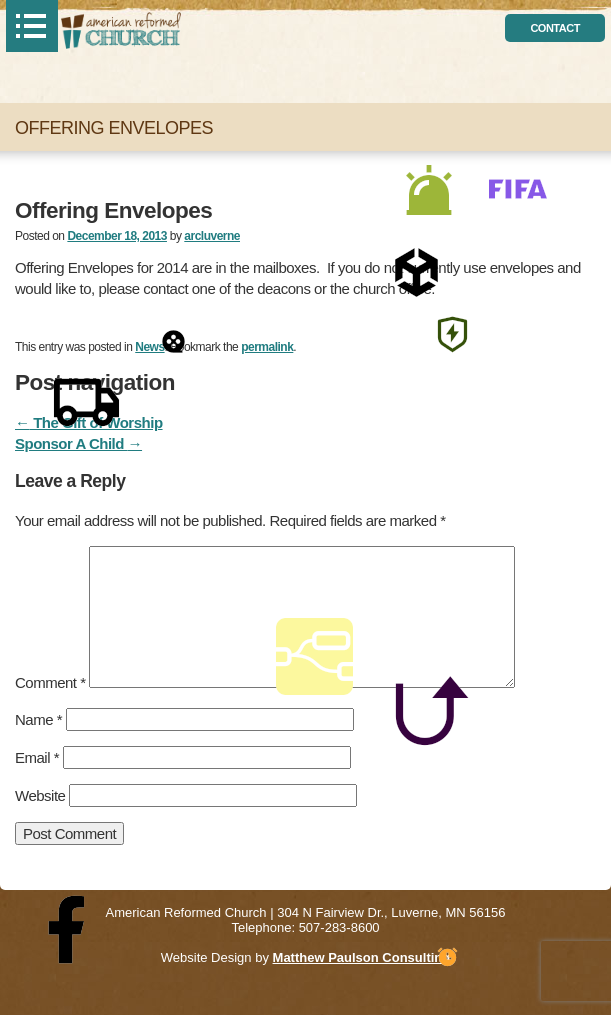 This screenshot has height=1015, width=611. I want to click on open Node-RED flow editor, so click(314, 656).